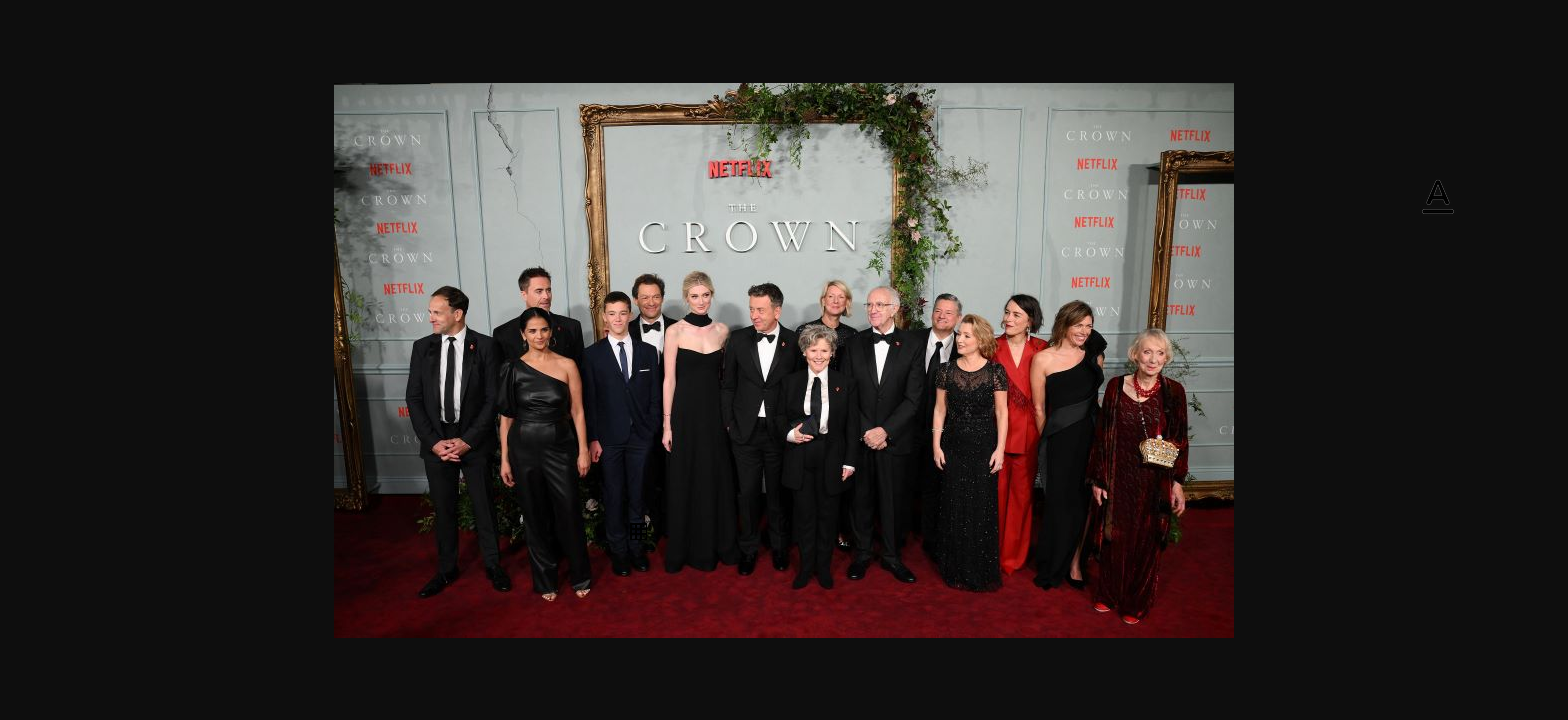 Image resolution: width=1568 pixels, height=720 pixels. I want to click on change text formatting options, so click(1438, 198).